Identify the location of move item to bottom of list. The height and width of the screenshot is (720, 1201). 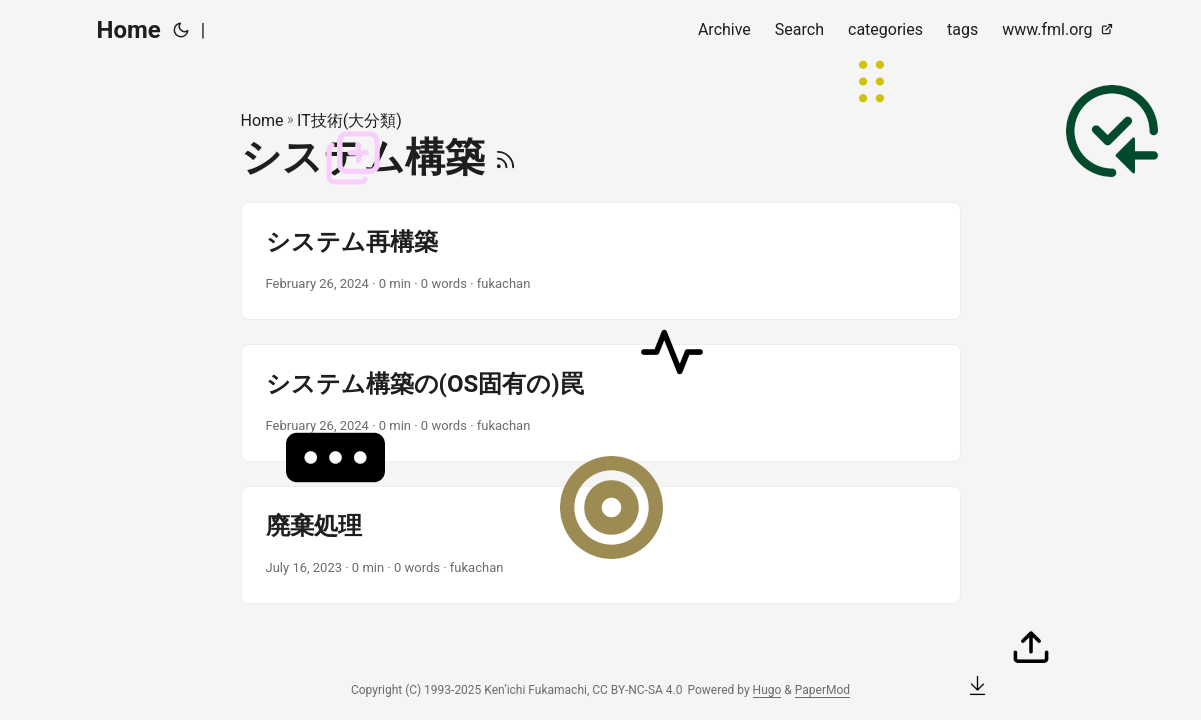
(977, 685).